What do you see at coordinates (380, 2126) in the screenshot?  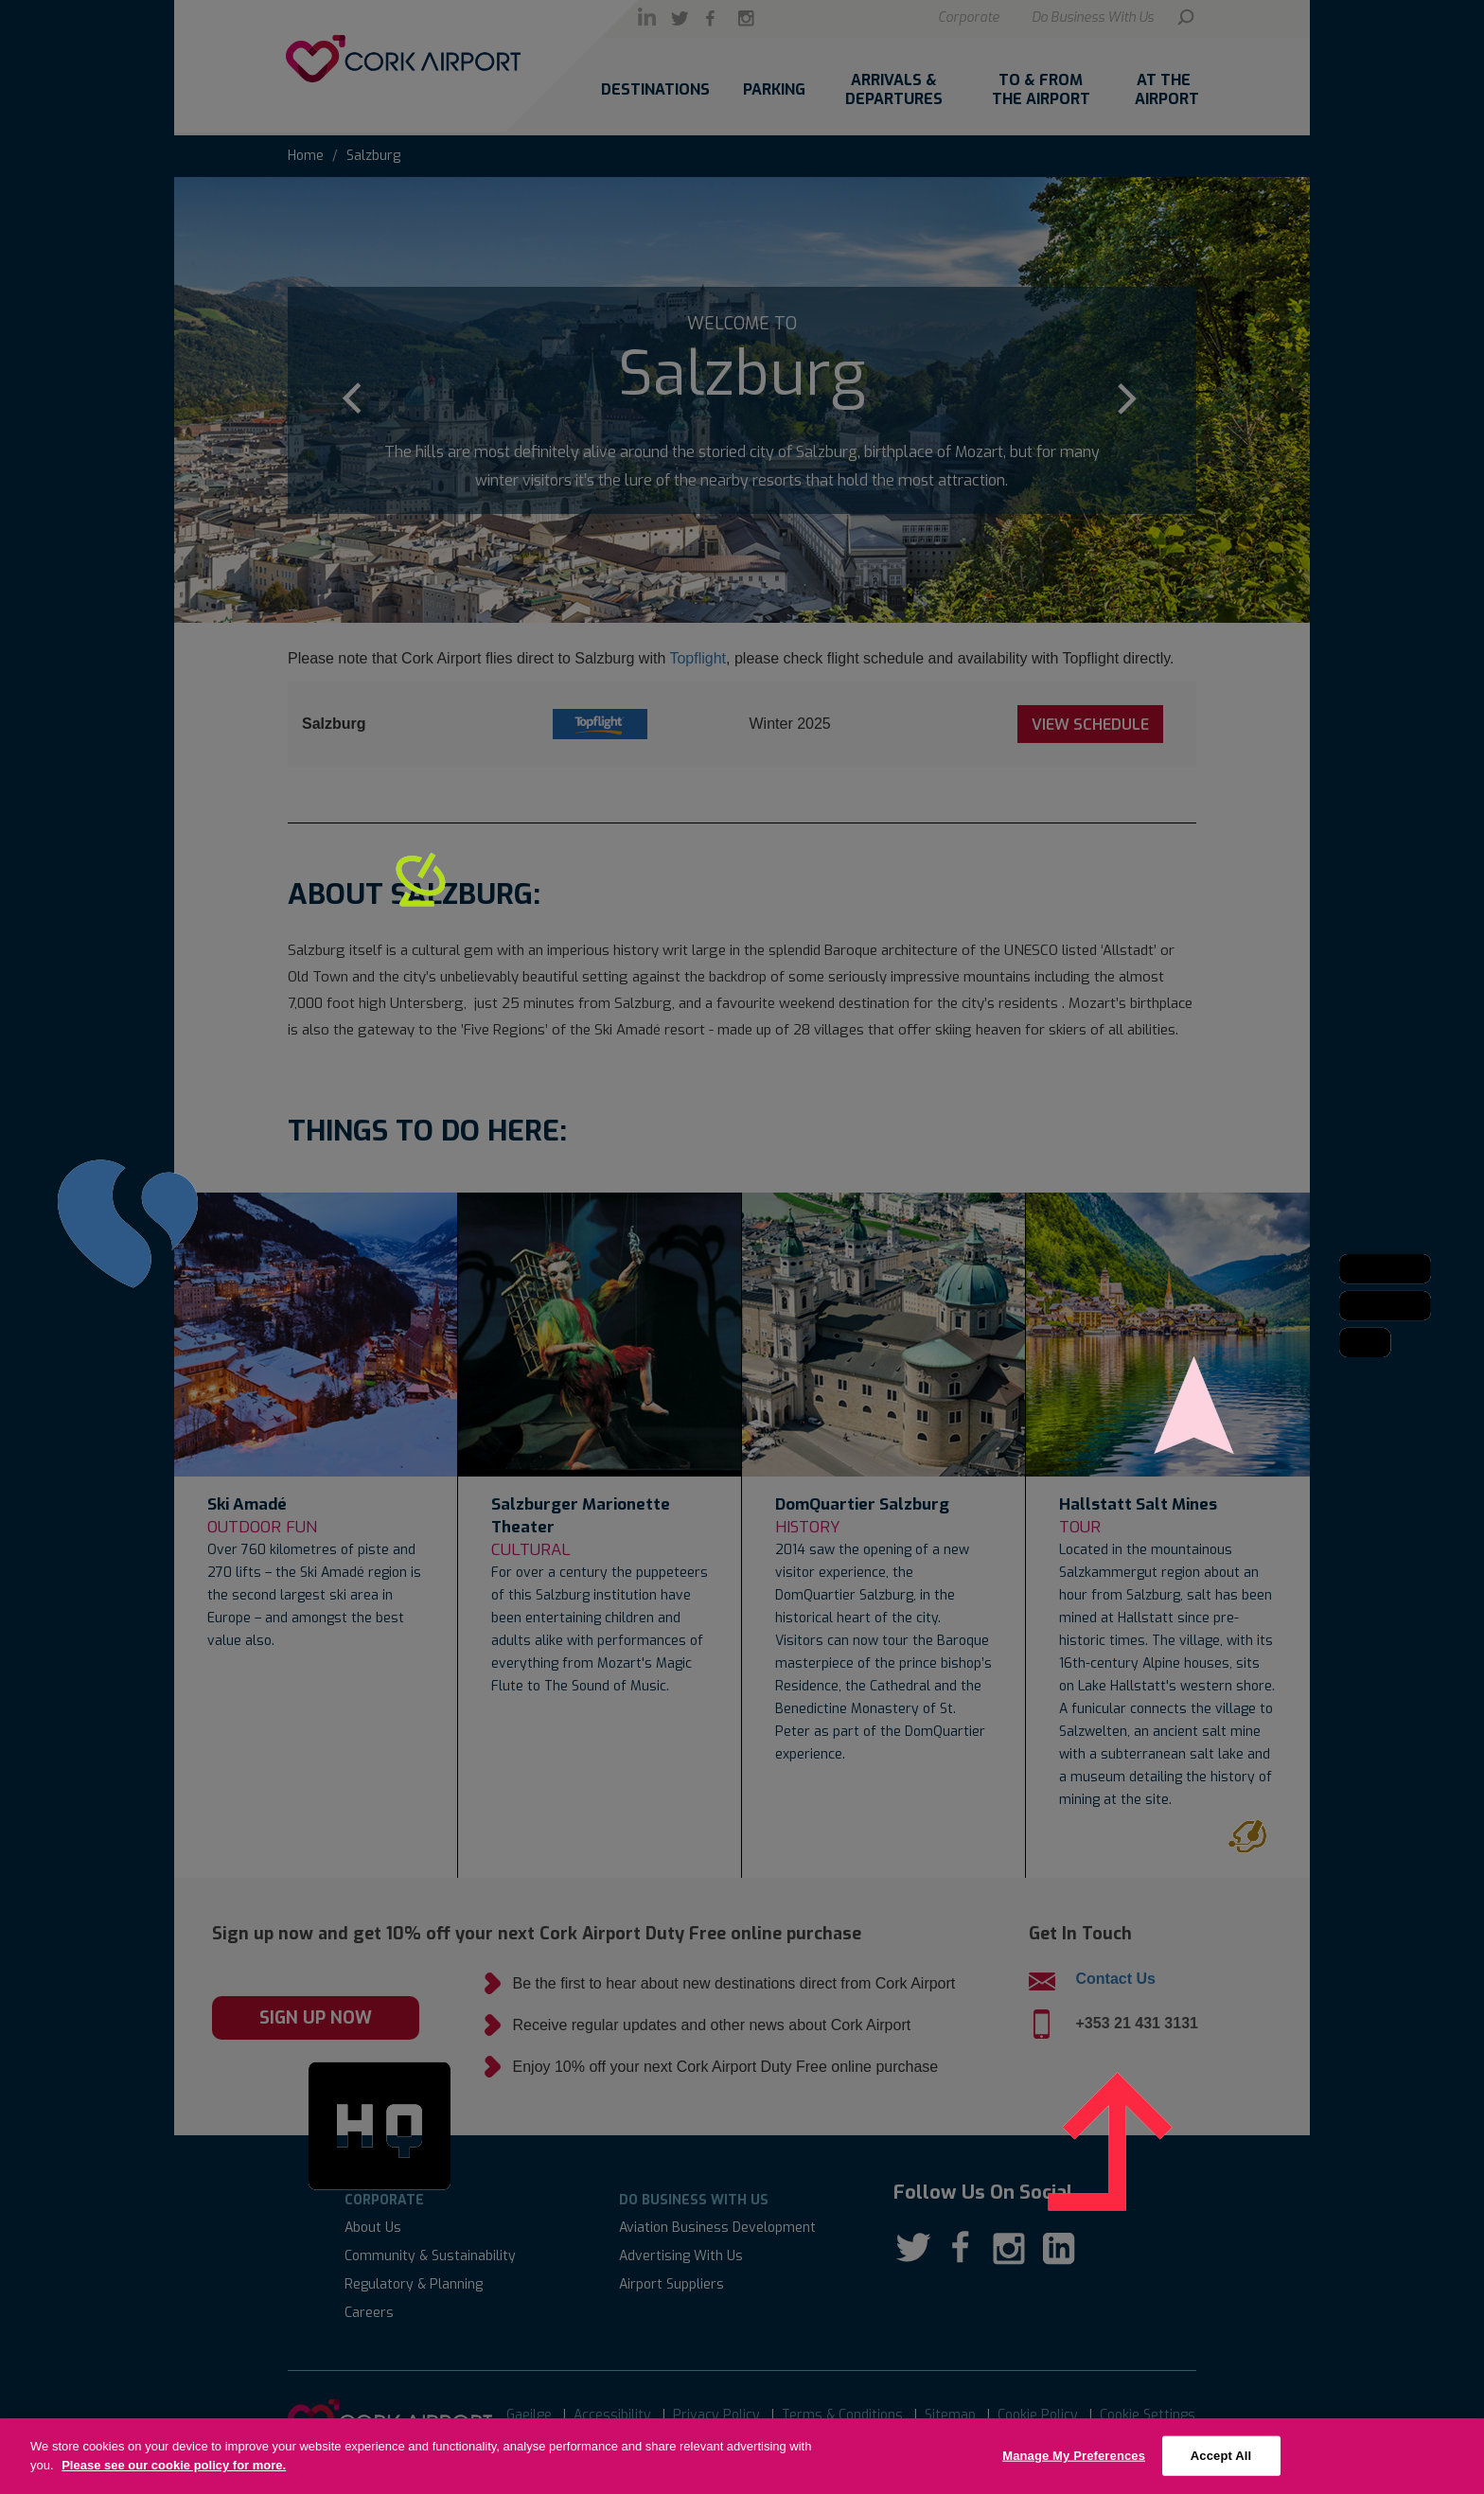 I see `indicates high quality media or streaming option` at bounding box center [380, 2126].